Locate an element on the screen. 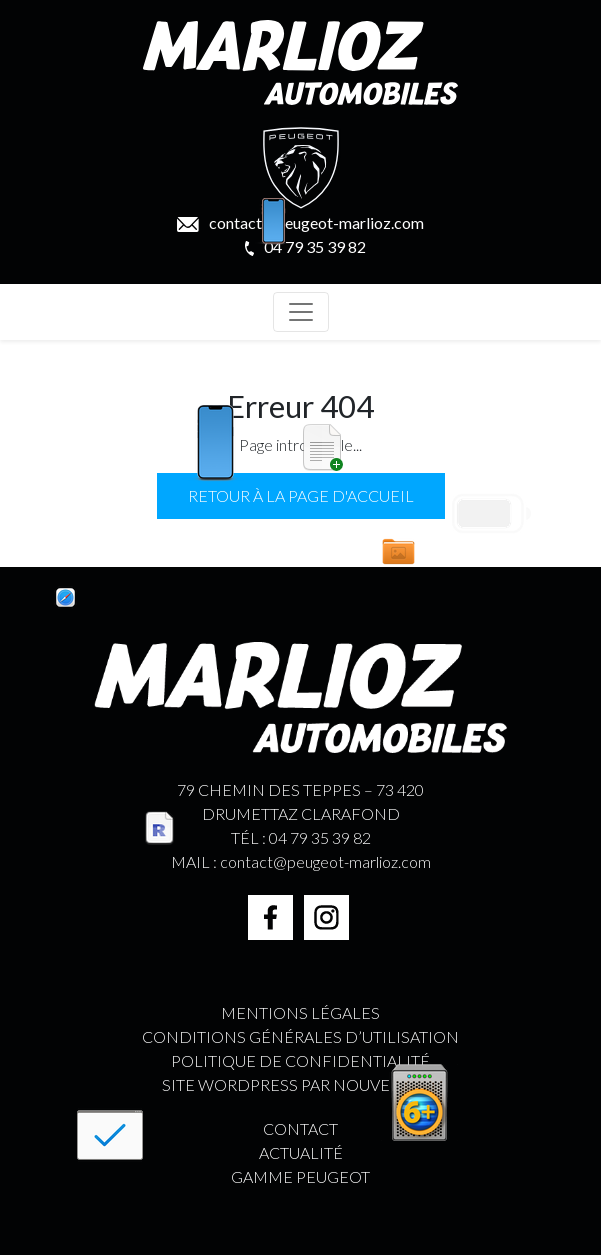 The height and width of the screenshot is (1255, 601). RAID 6+ storage configuration or array is located at coordinates (419, 1102).